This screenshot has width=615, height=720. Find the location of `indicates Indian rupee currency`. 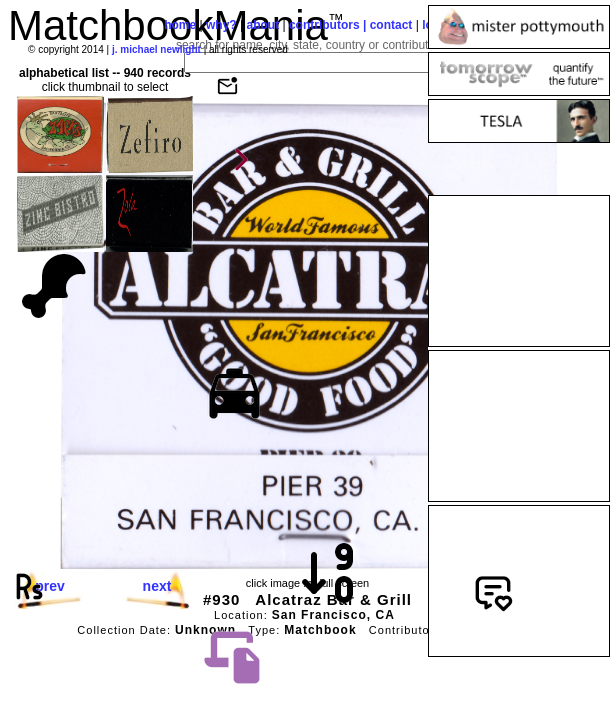

indicates Indian rupee currency is located at coordinates (29, 586).